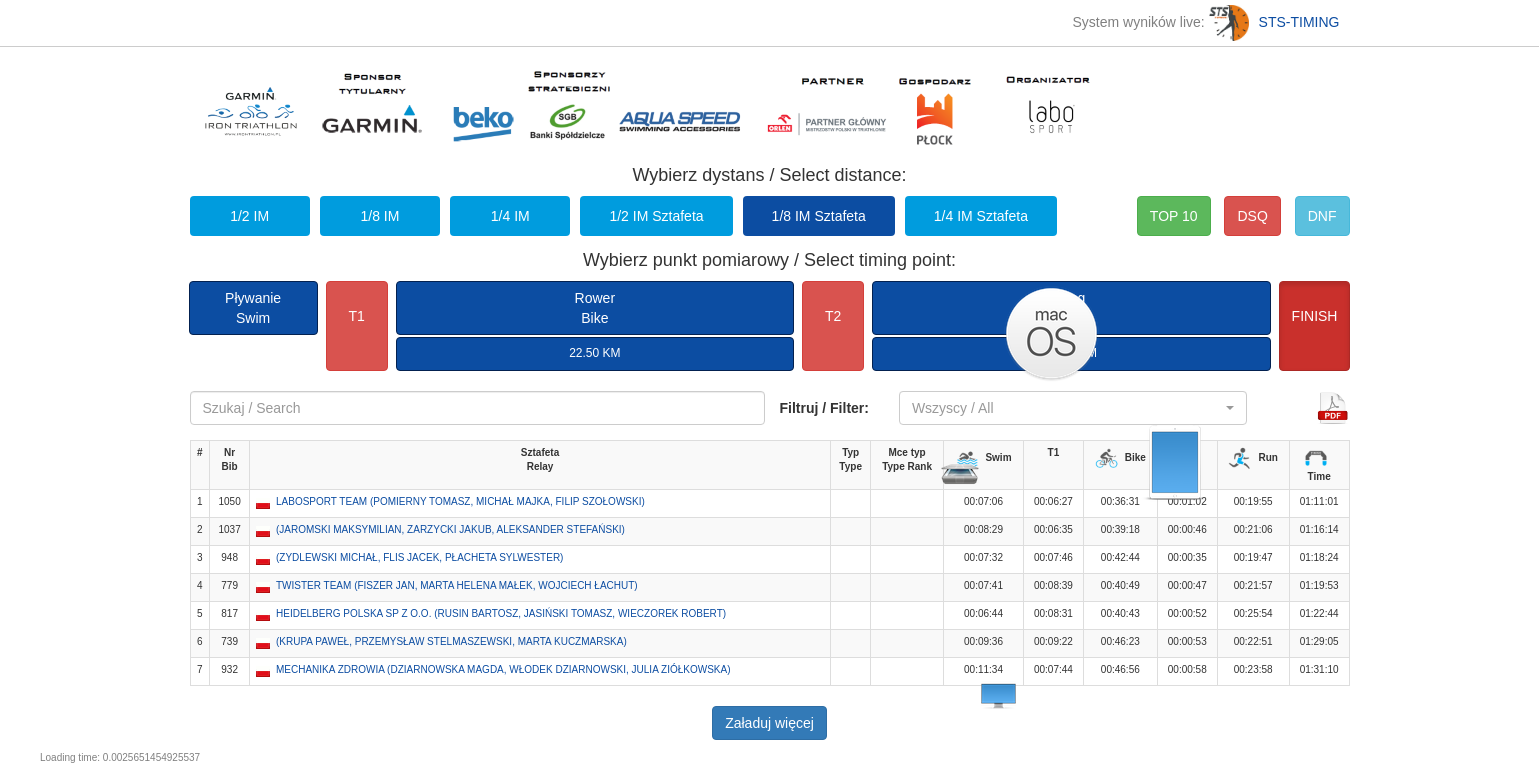 This screenshot has height=770, width=1539. Describe the element at coordinates (1175, 463) in the screenshot. I see `iPad device with cellular connectivity` at that location.